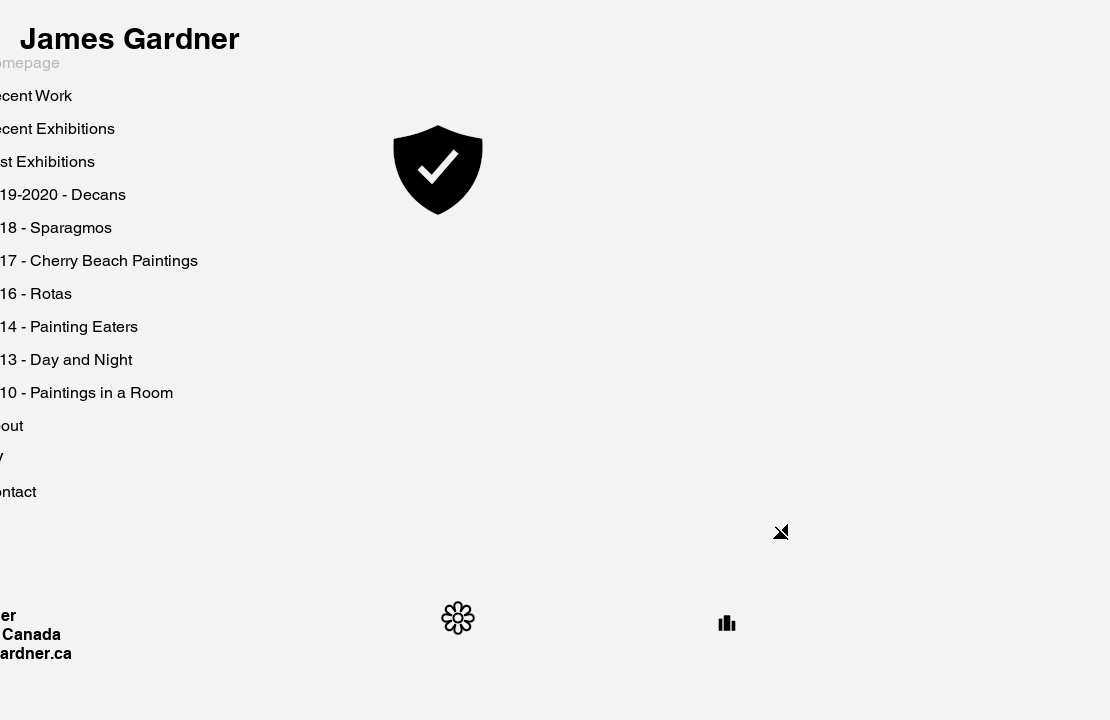 This screenshot has width=1110, height=720. What do you see at coordinates (458, 618) in the screenshot?
I see `access garden or plant care features` at bounding box center [458, 618].